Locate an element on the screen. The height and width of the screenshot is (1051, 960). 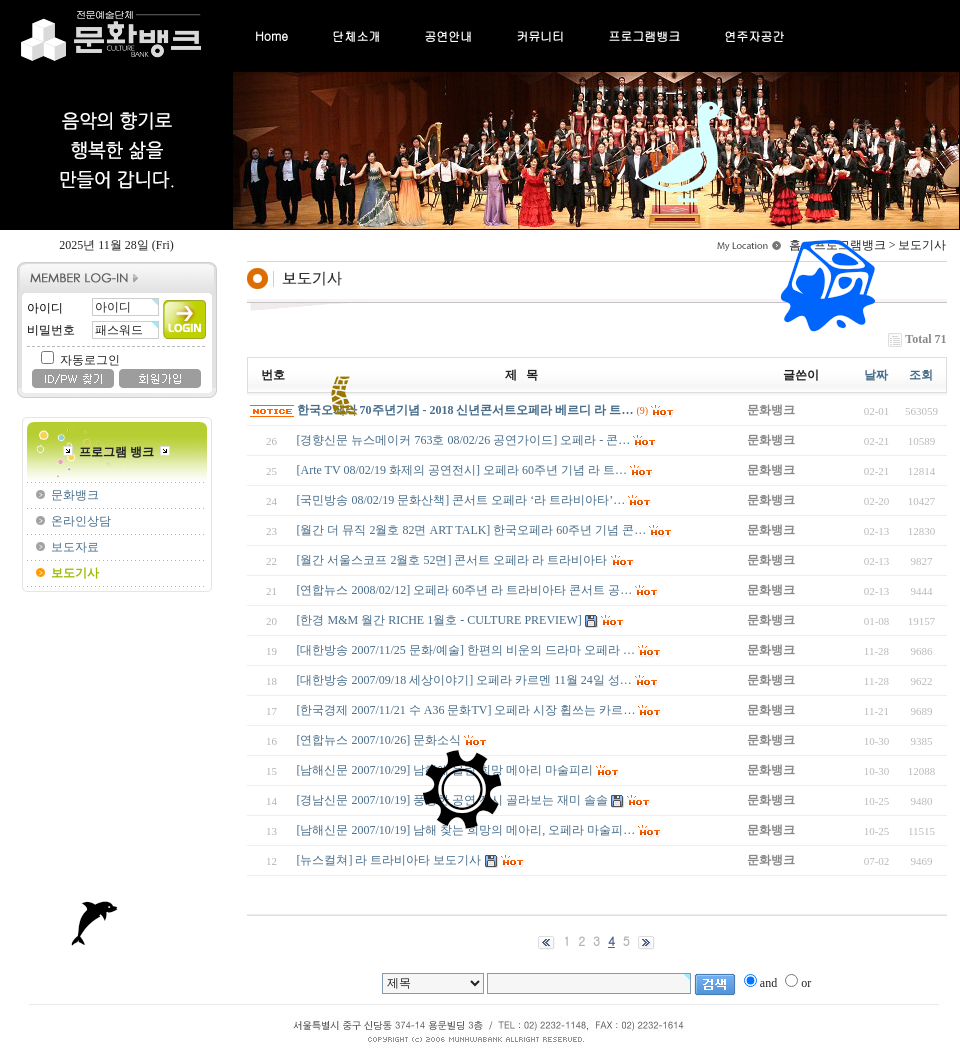
access marine life or ocean-themed content is located at coordinates (94, 923).